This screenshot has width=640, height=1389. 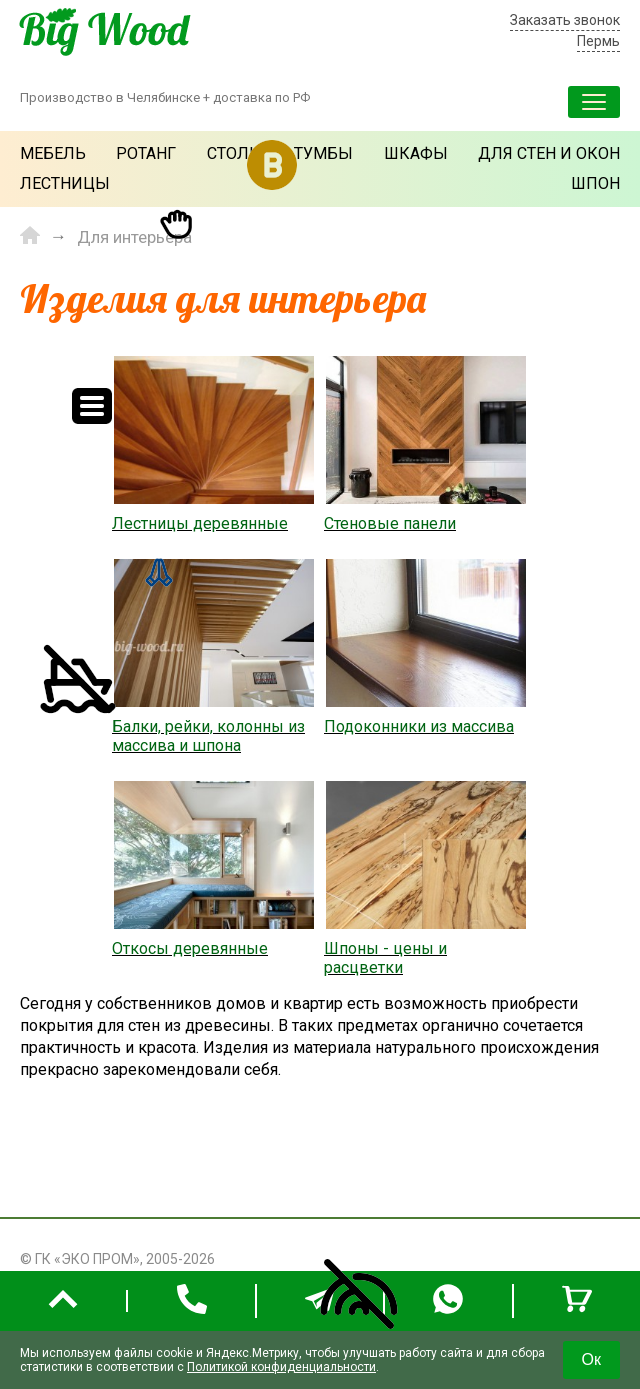 What do you see at coordinates (92, 406) in the screenshot?
I see `view article or document content` at bounding box center [92, 406].